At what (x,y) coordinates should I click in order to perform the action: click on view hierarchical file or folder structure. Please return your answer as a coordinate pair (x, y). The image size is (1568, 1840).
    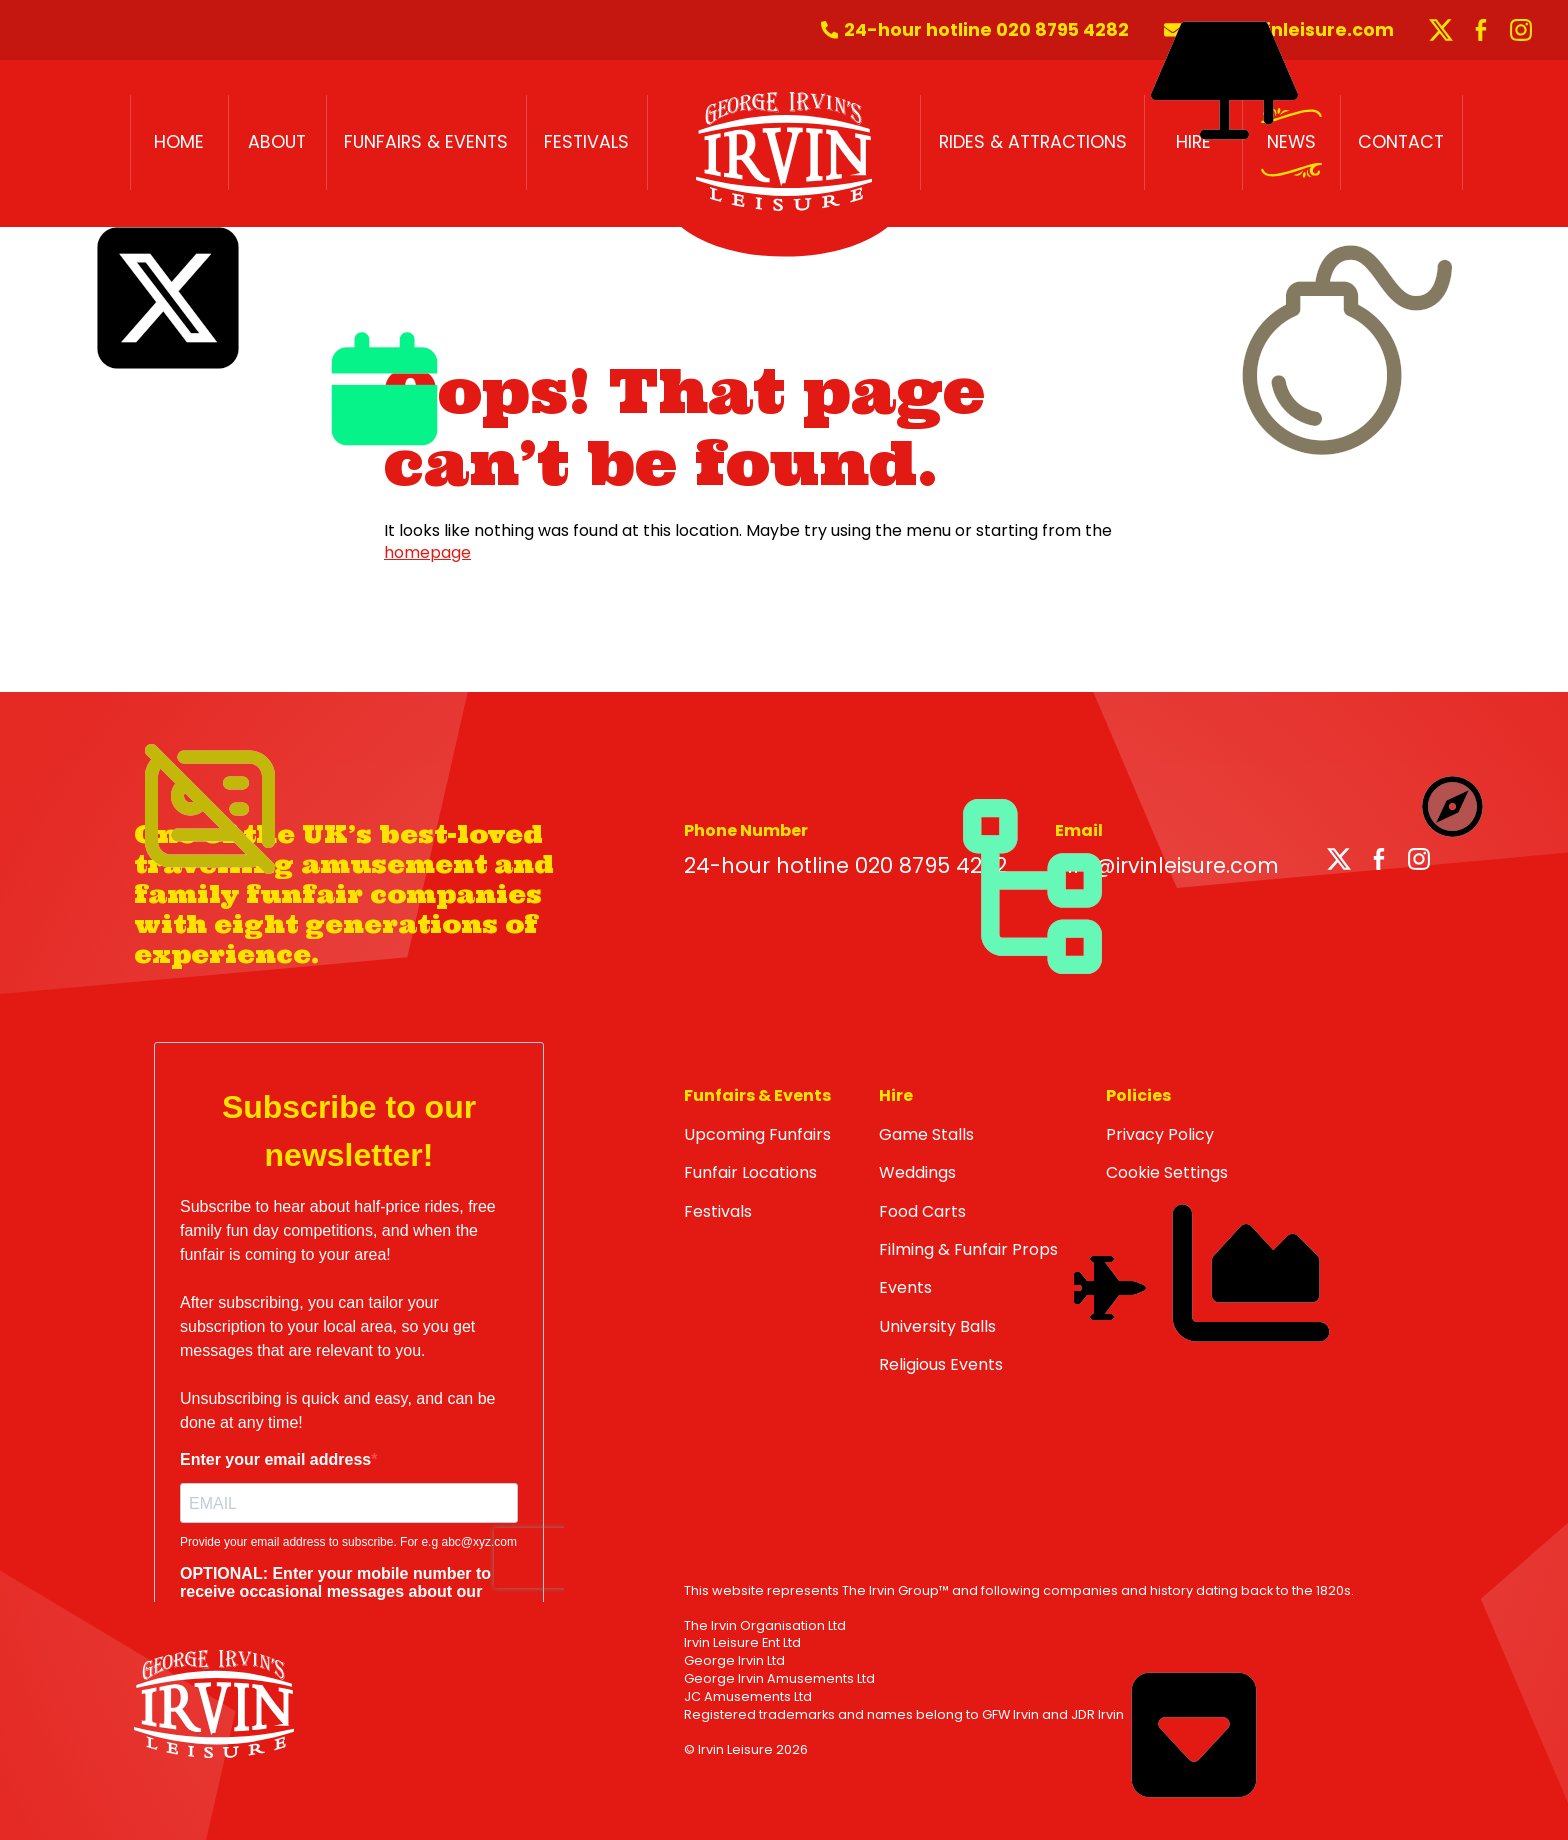
    Looking at the image, I should click on (1026, 886).